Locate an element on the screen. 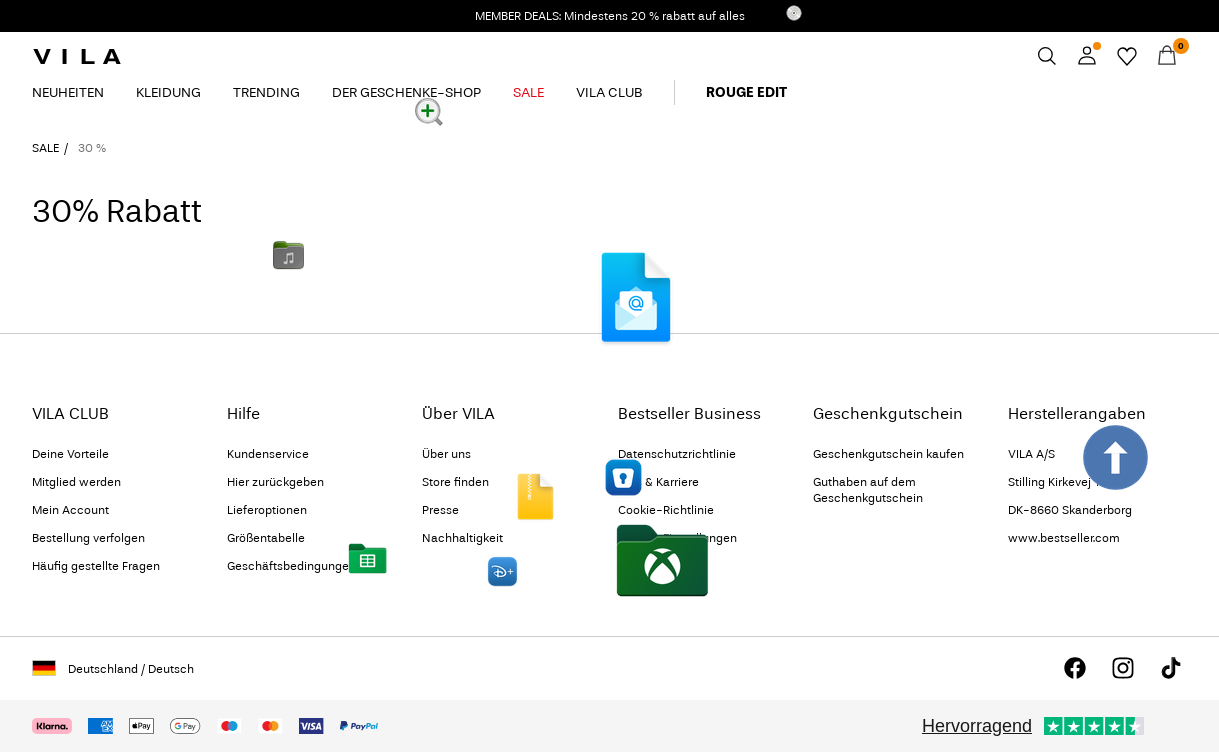  open your music folder is located at coordinates (288, 254).